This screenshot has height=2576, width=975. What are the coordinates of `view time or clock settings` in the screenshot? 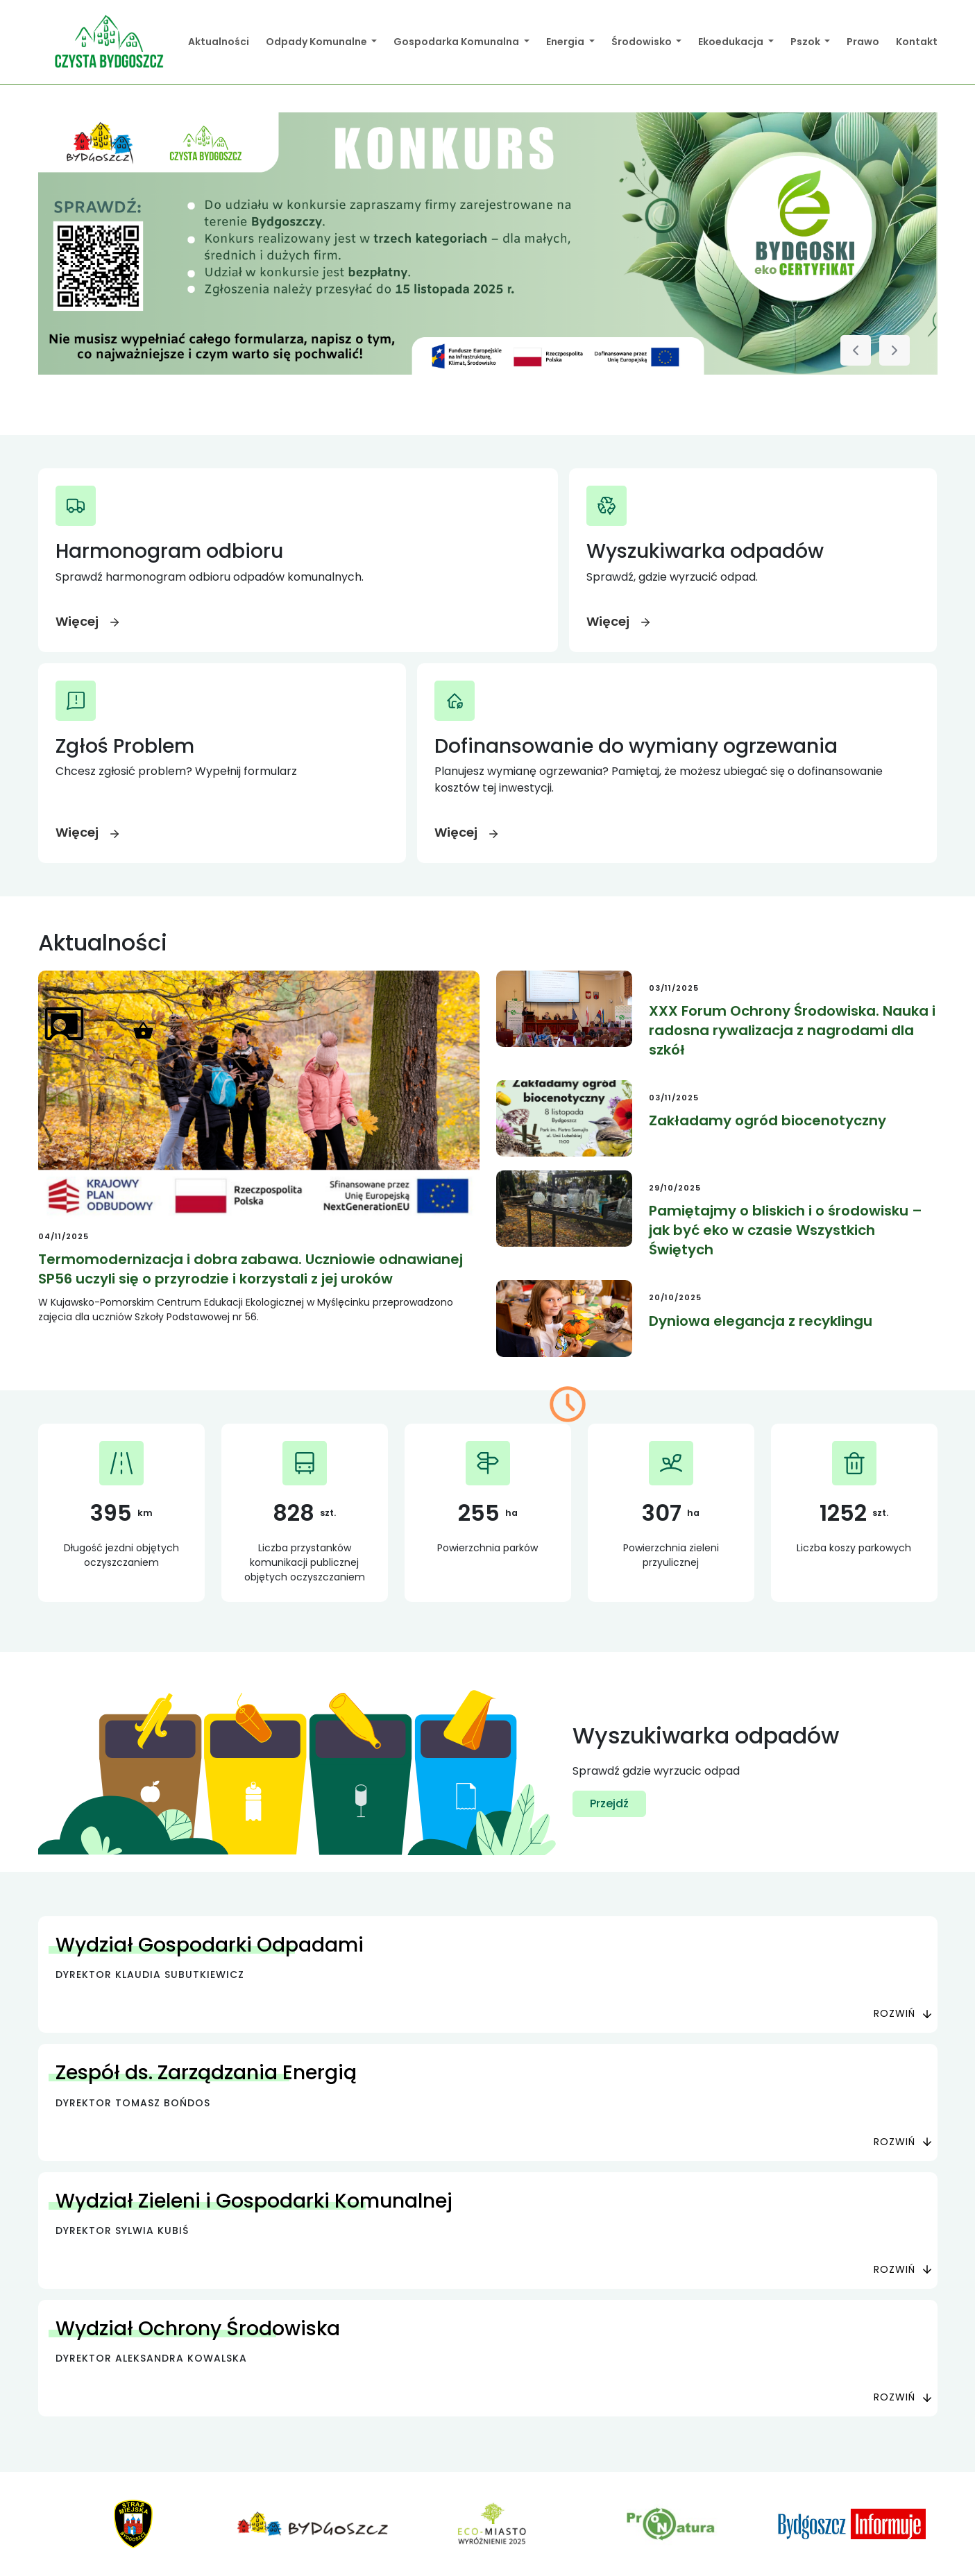 It's located at (568, 1404).